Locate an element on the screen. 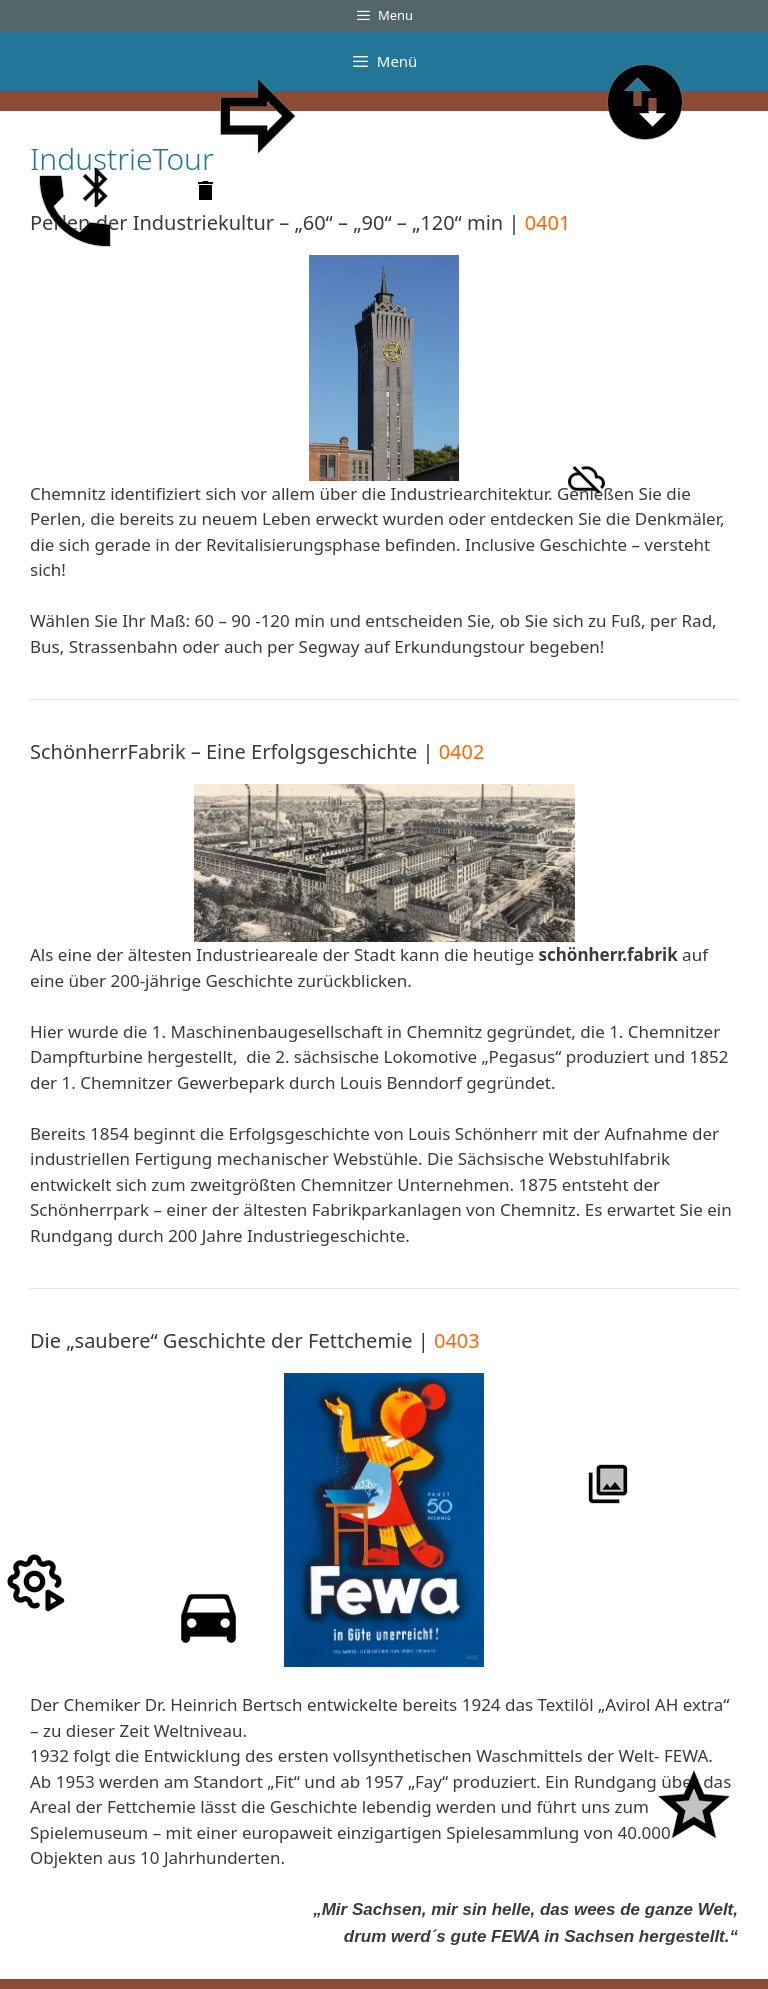  forward an email or message is located at coordinates (258, 116).